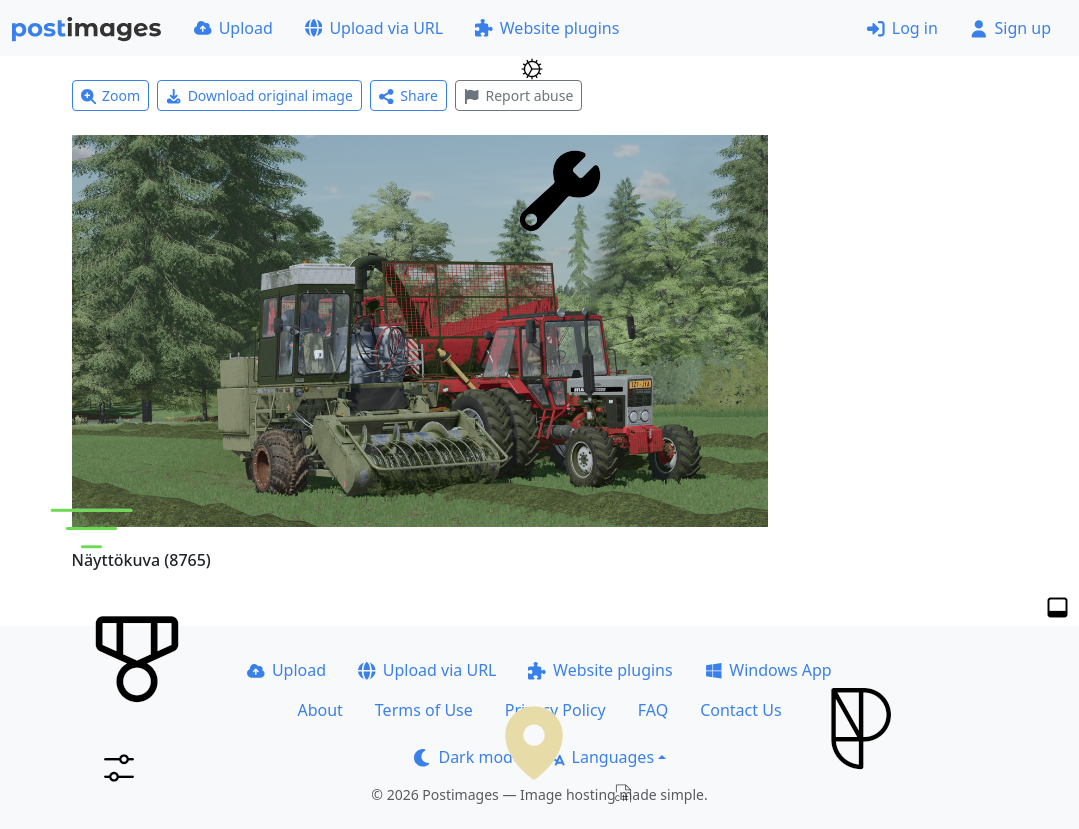 Image resolution: width=1079 pixels, height=829 pixels. What do you see at coordinates (560, 191) in the screenshot?
I see `access settings or configuration options` at bounding box center [560, 191].